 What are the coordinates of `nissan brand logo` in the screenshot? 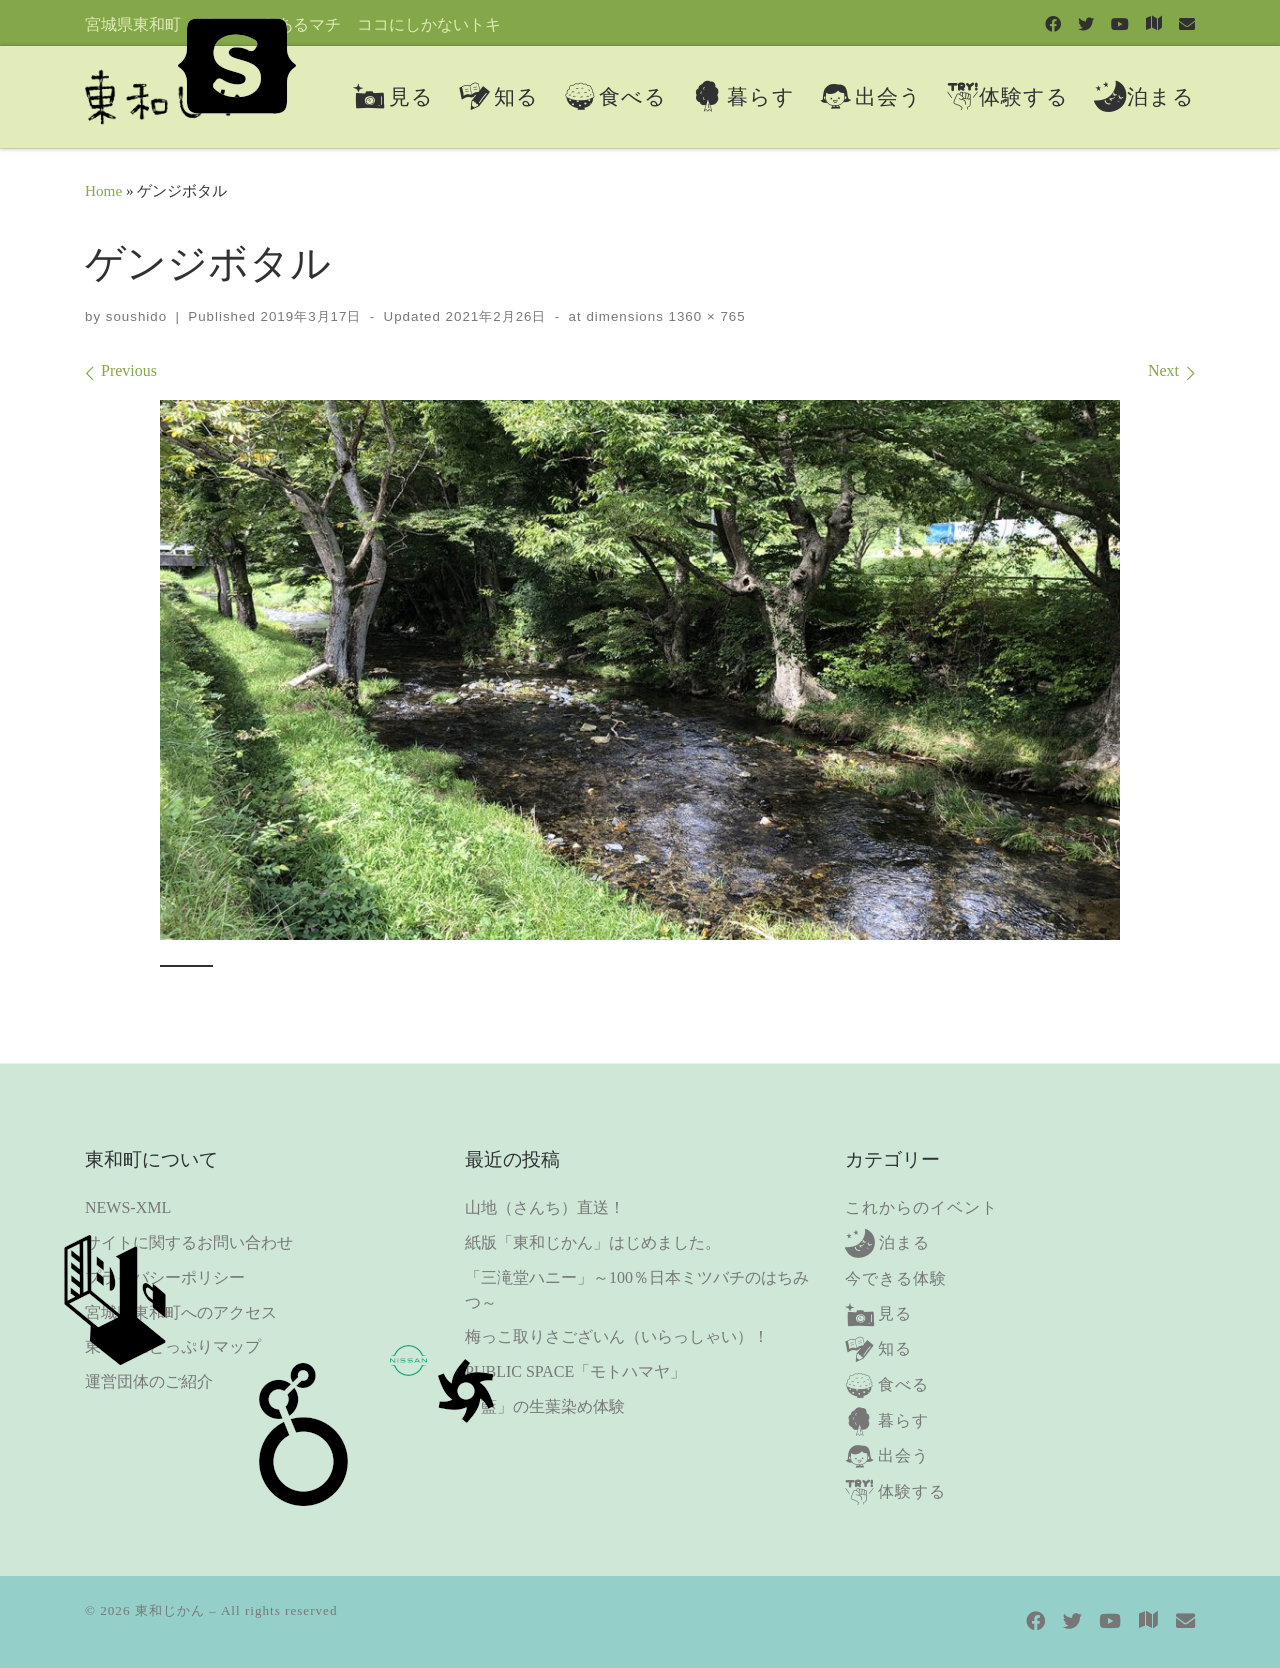 It's located at (408, 1360).